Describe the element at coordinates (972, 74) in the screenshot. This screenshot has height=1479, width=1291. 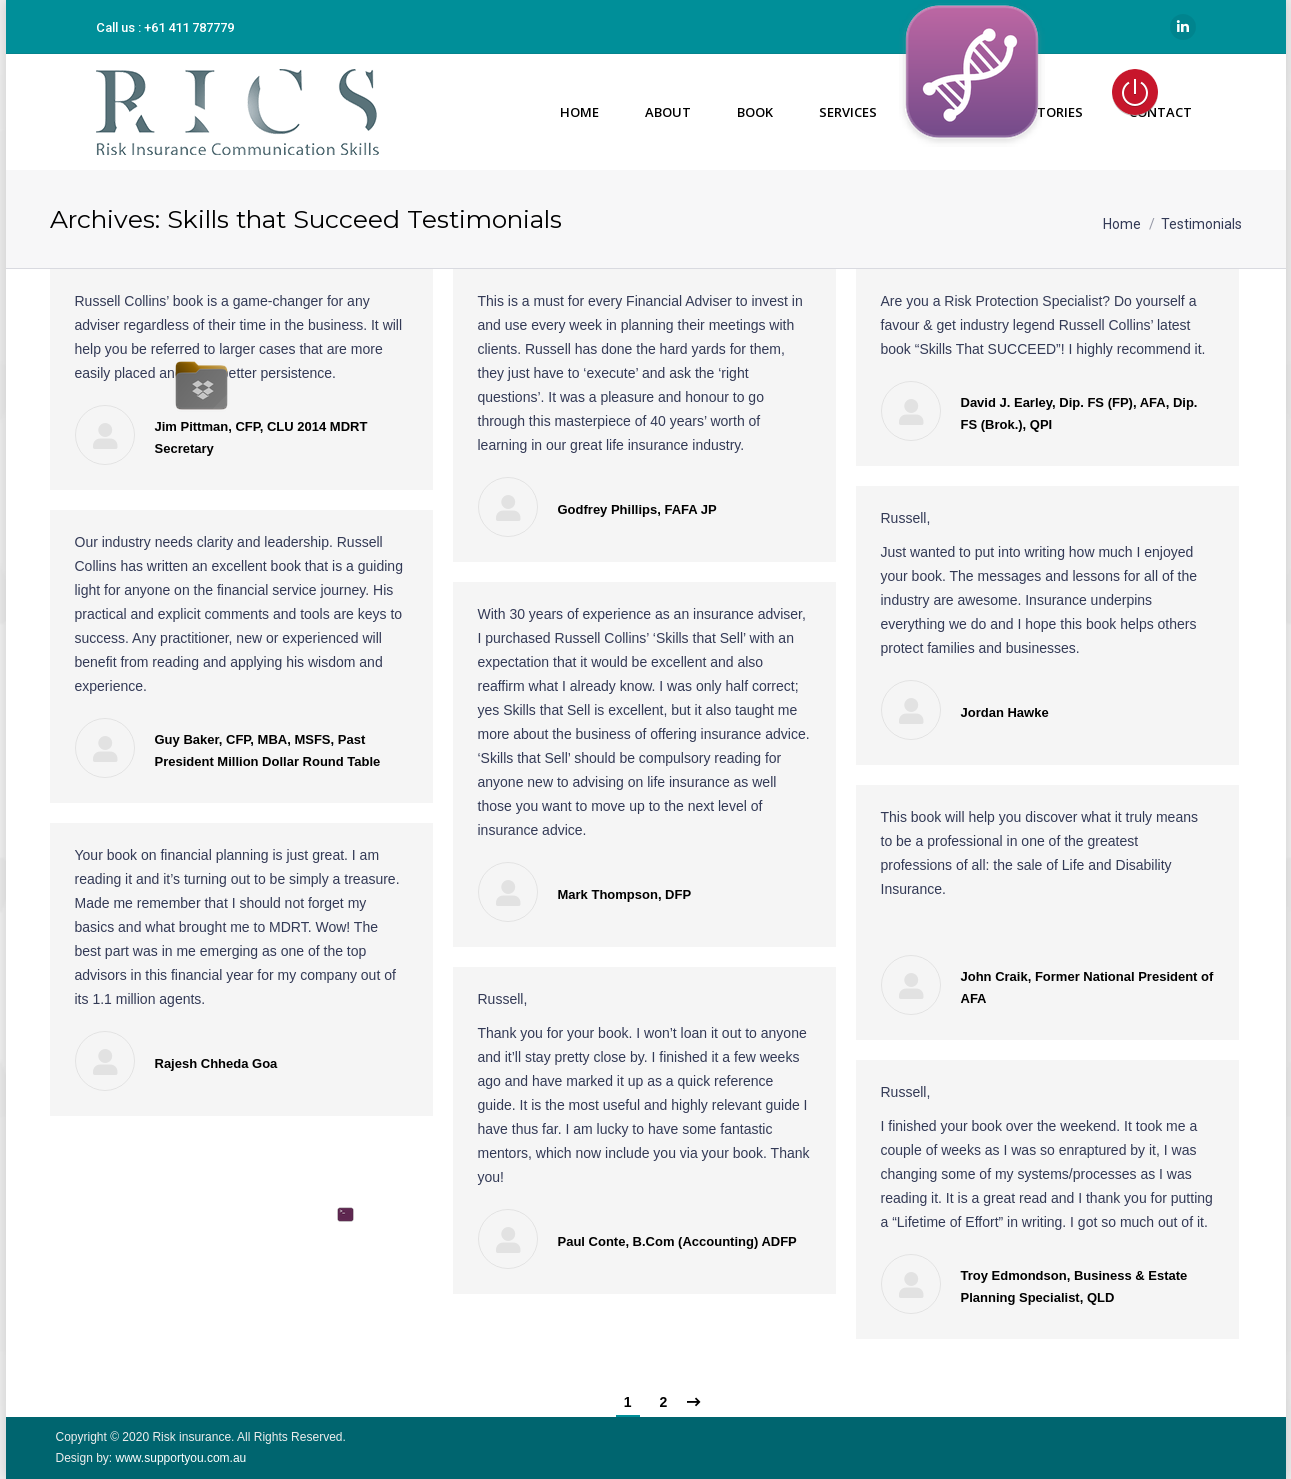
I see `open education and science apps category` at that location.